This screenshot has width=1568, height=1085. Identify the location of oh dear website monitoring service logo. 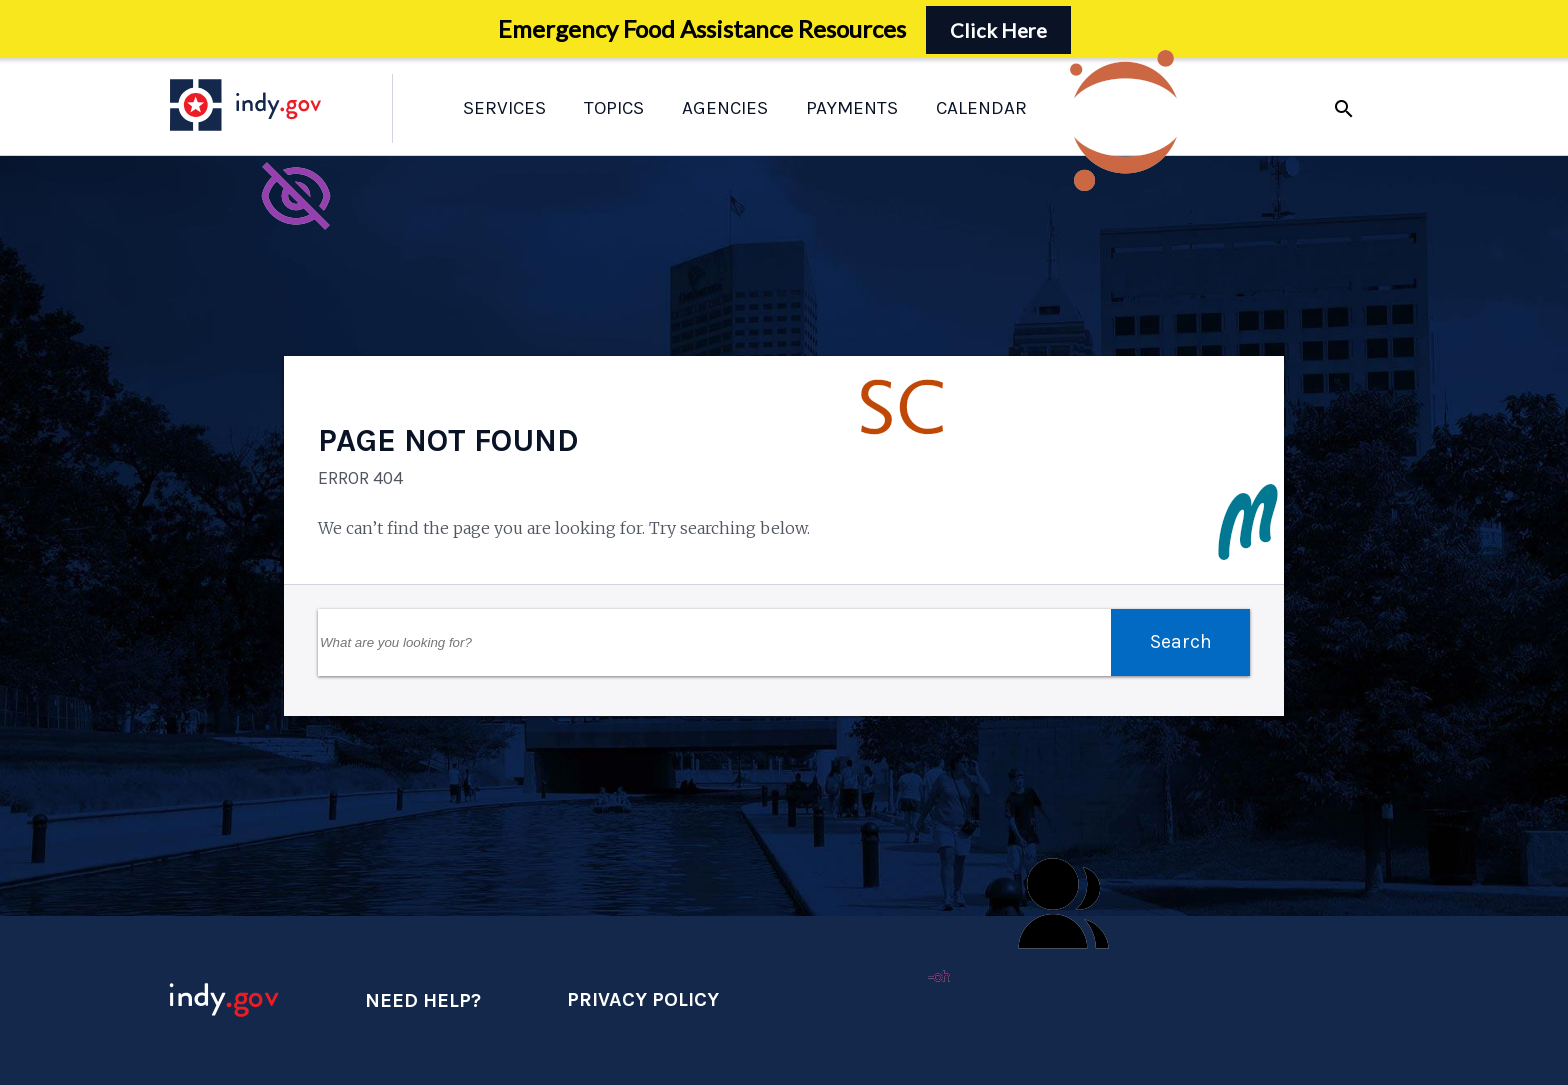
(939, 976).